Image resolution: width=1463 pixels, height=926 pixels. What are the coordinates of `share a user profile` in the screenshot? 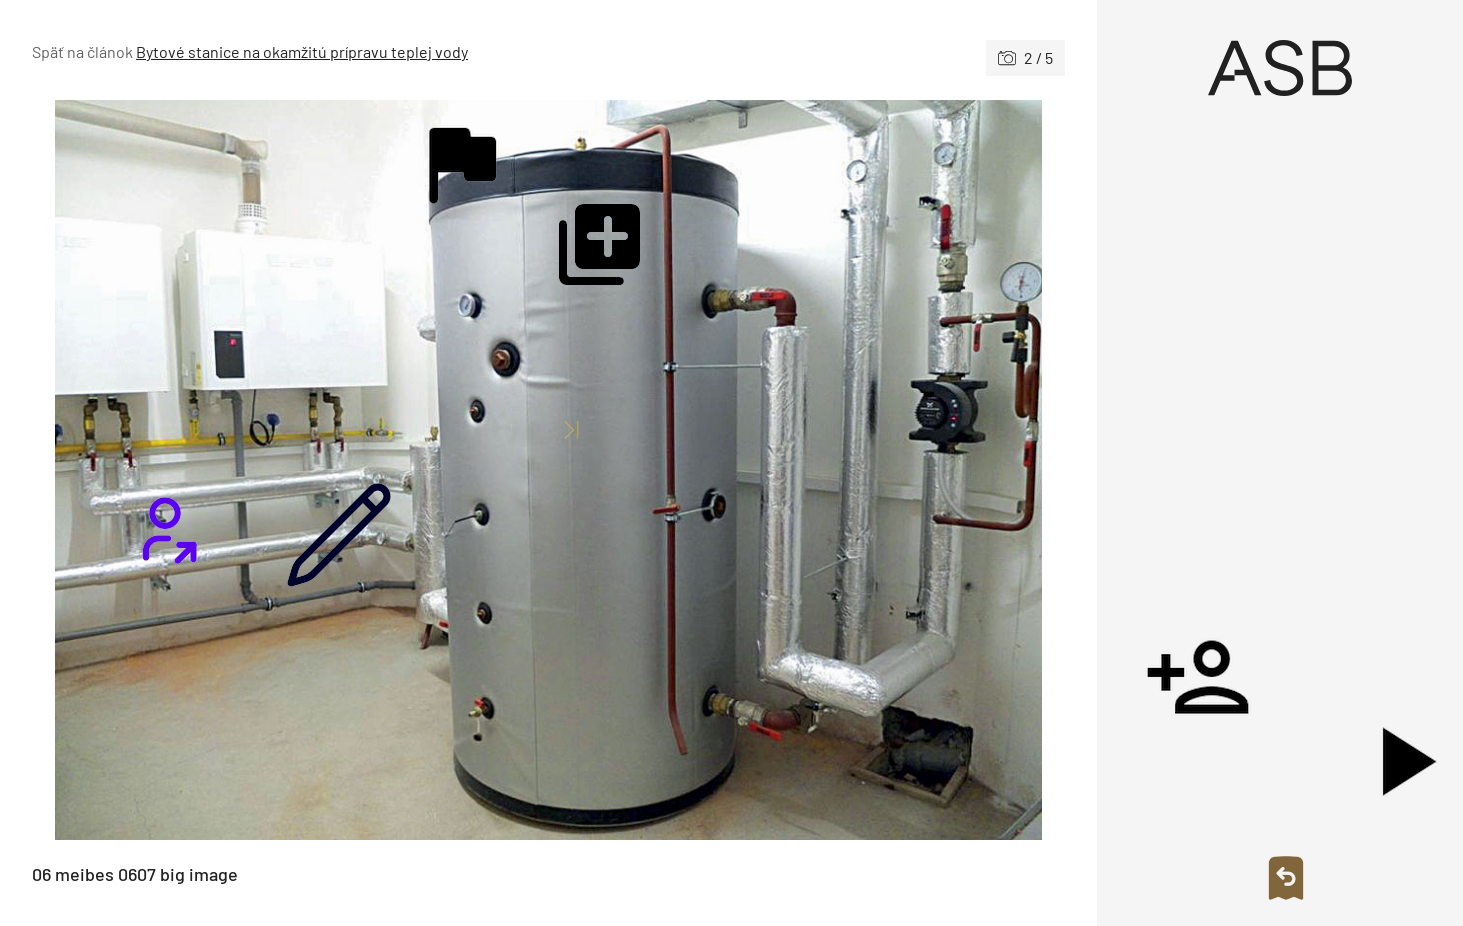 It's located at (165, 529).